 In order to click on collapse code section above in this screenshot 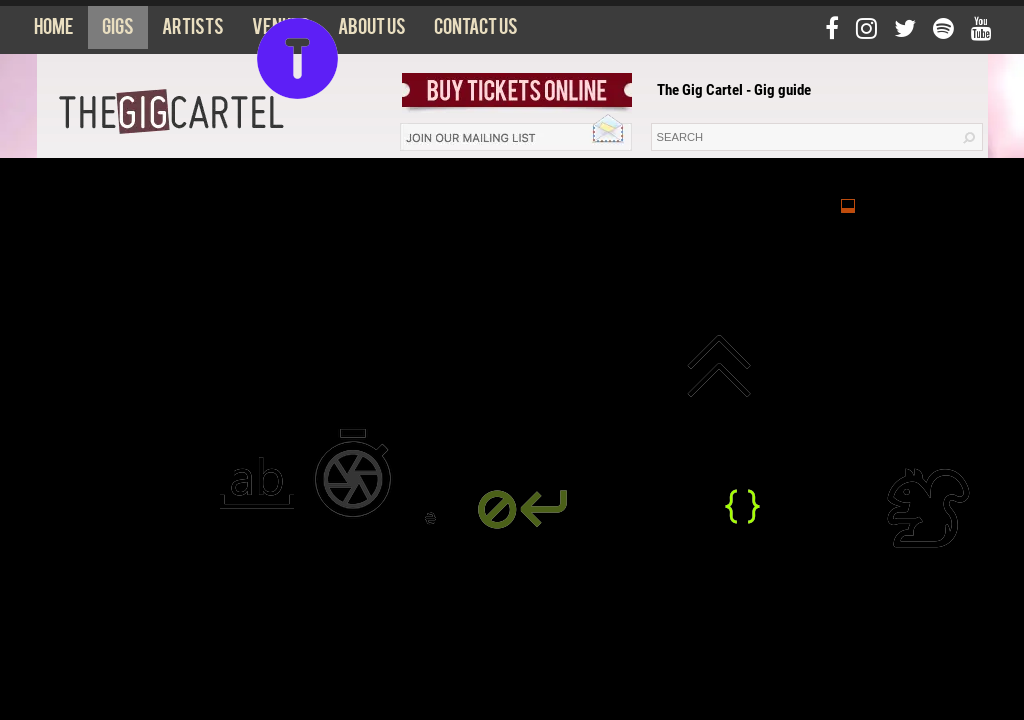, I will do `click(720, 368)`.